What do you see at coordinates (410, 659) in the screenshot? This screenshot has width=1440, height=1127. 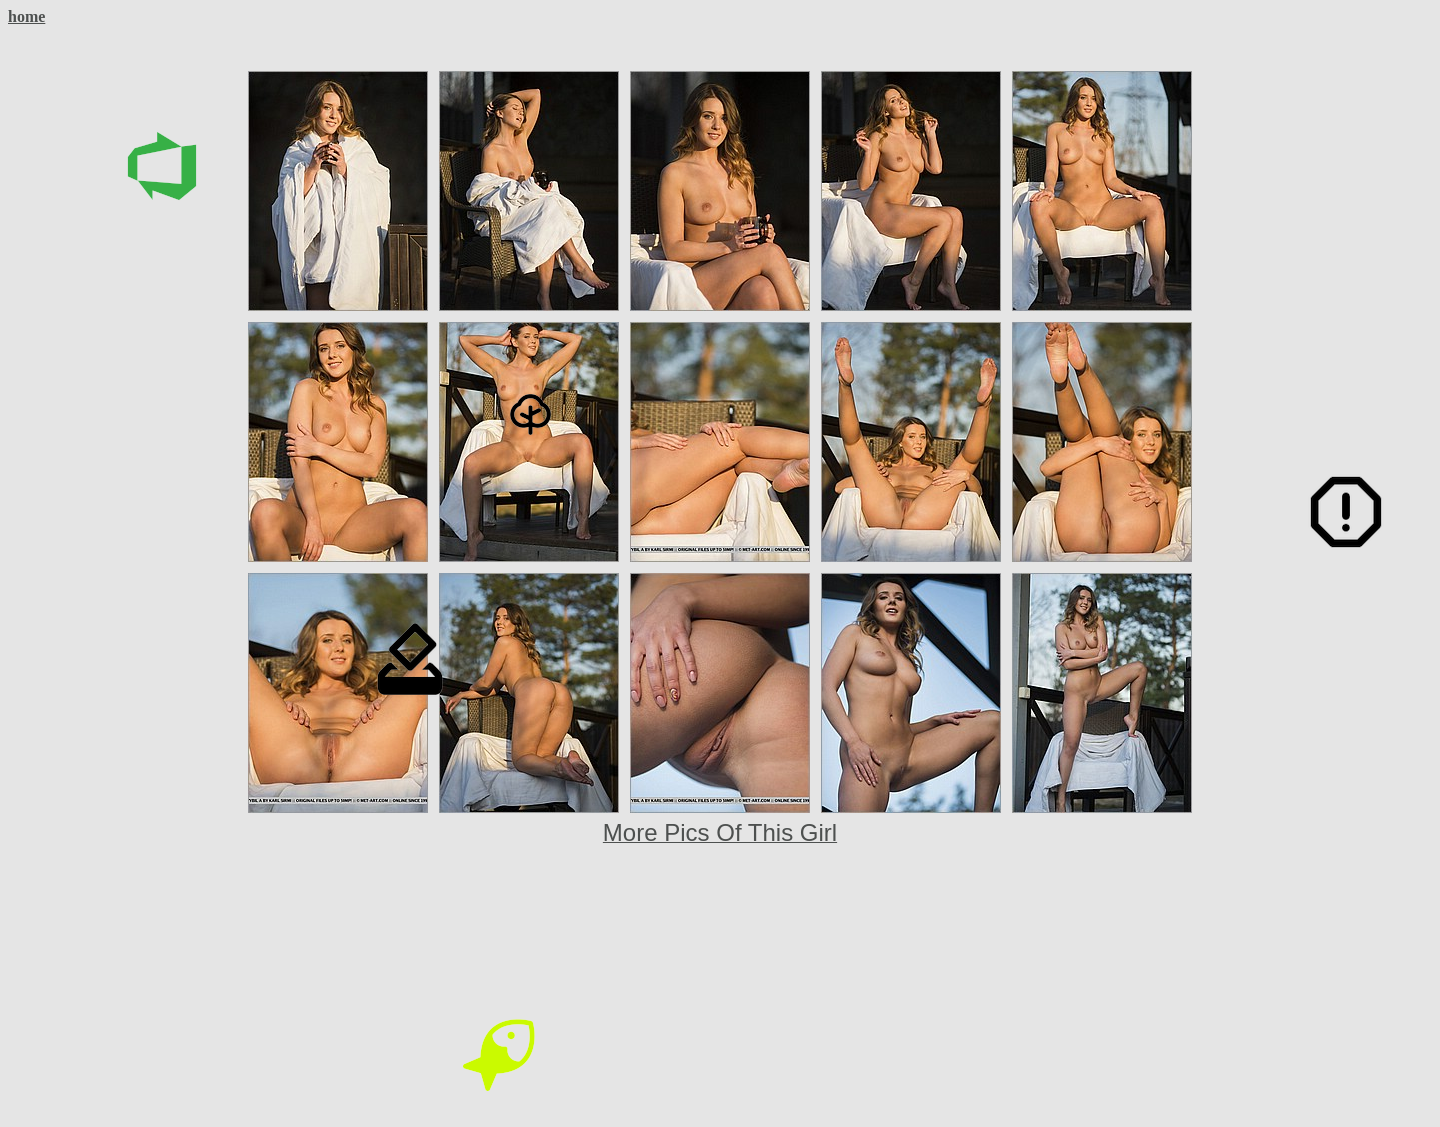 I see `cast your vote or submit a ballot` at bounding box center [410, 659].